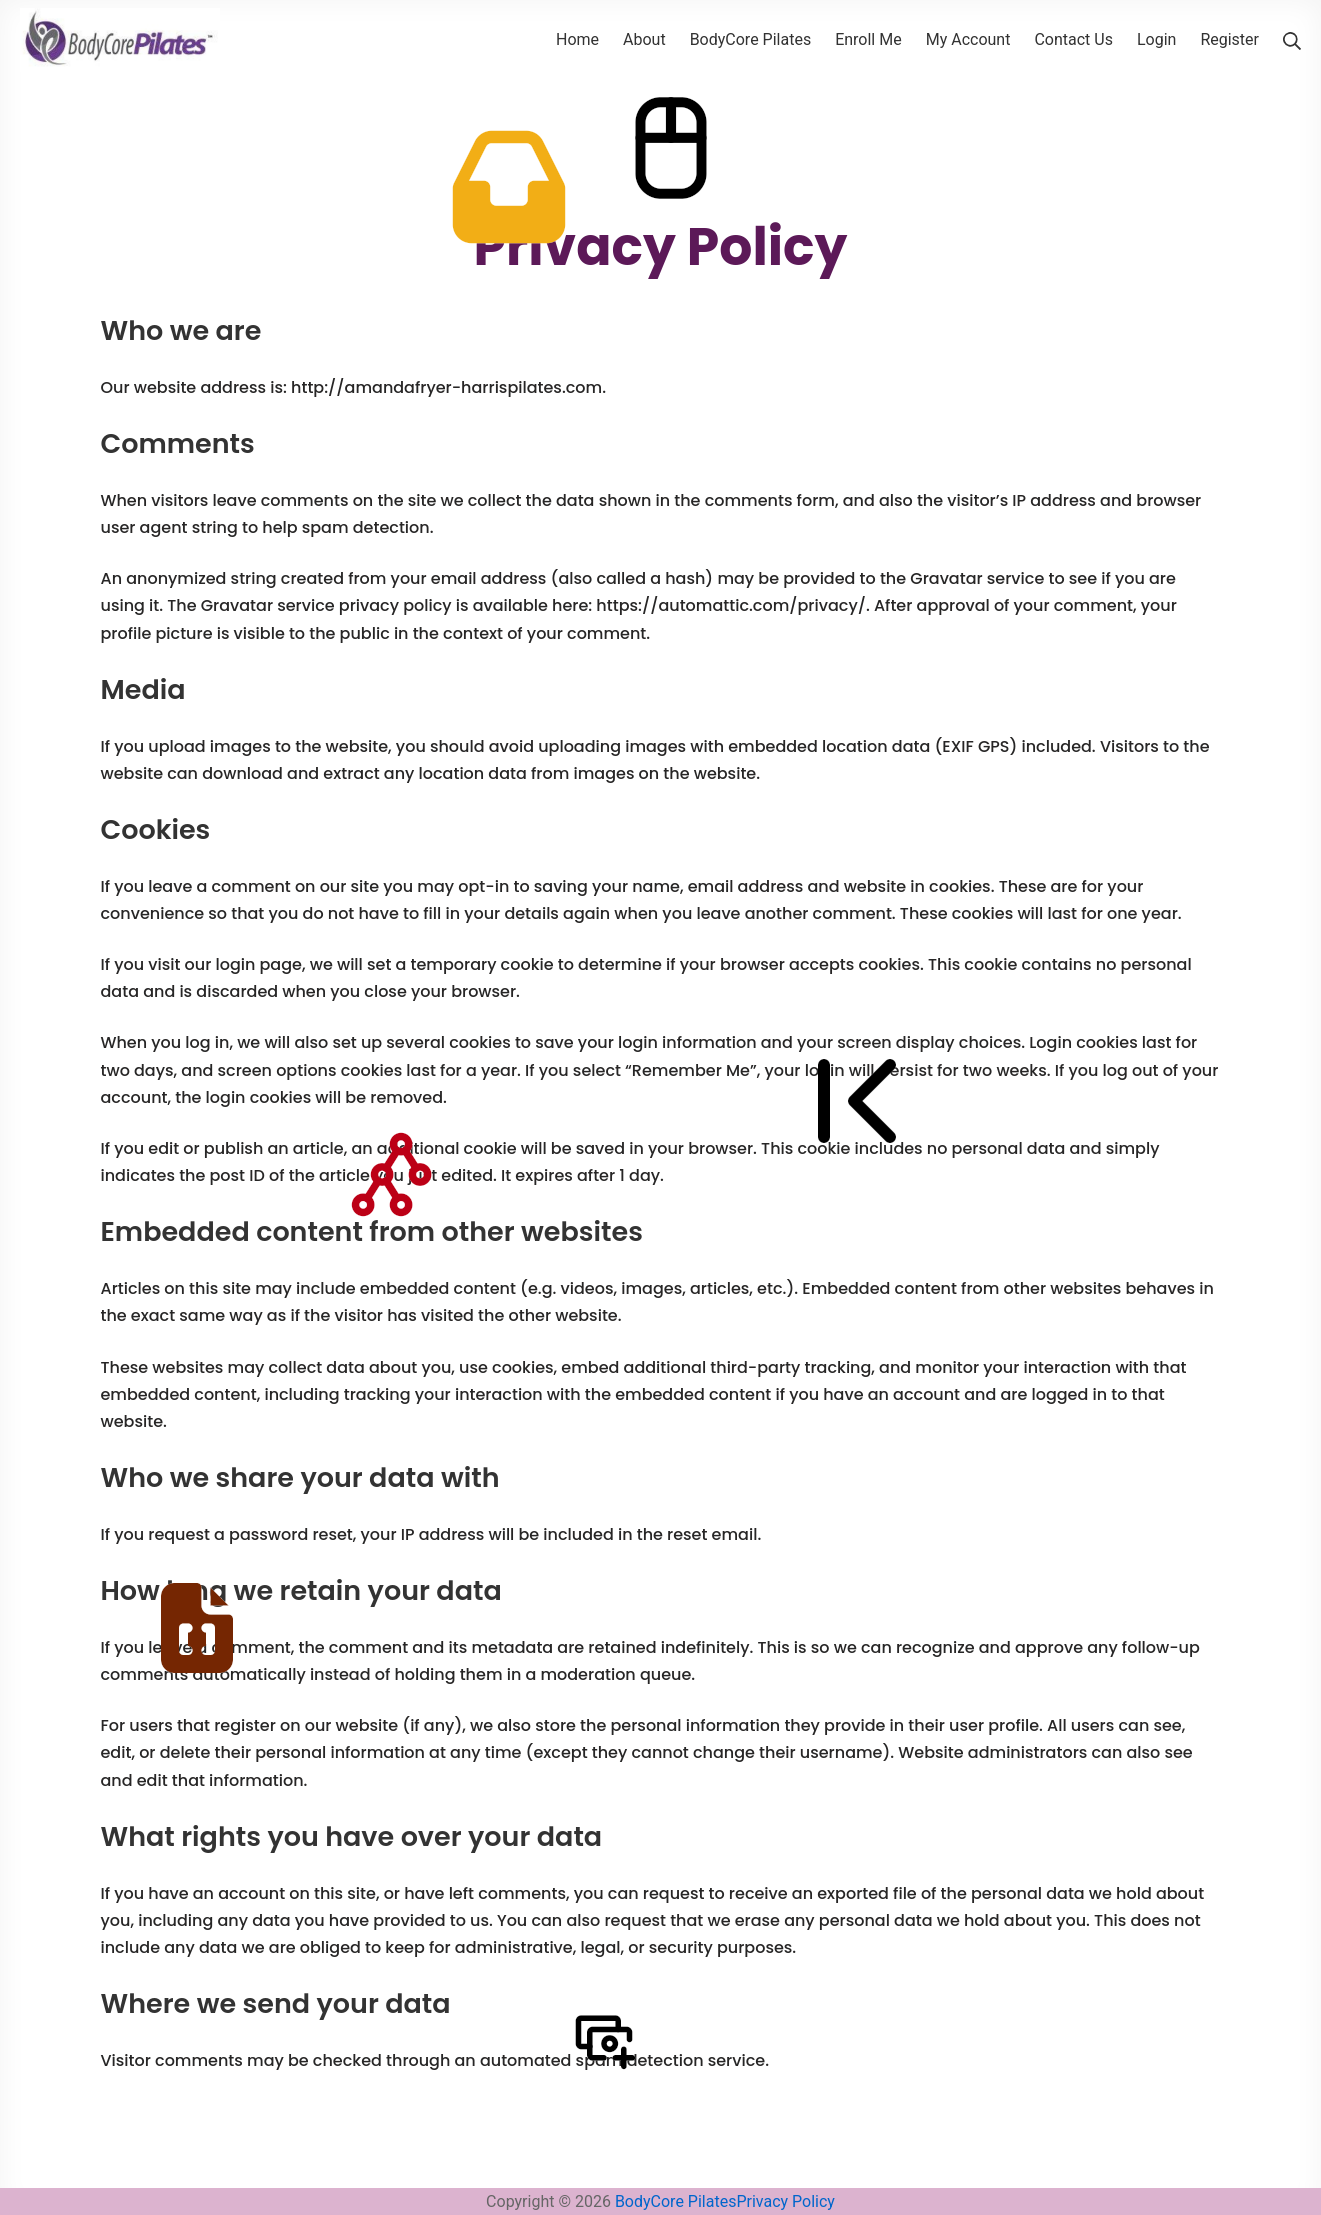  I want to click on view source code file, so click(197, 1628).